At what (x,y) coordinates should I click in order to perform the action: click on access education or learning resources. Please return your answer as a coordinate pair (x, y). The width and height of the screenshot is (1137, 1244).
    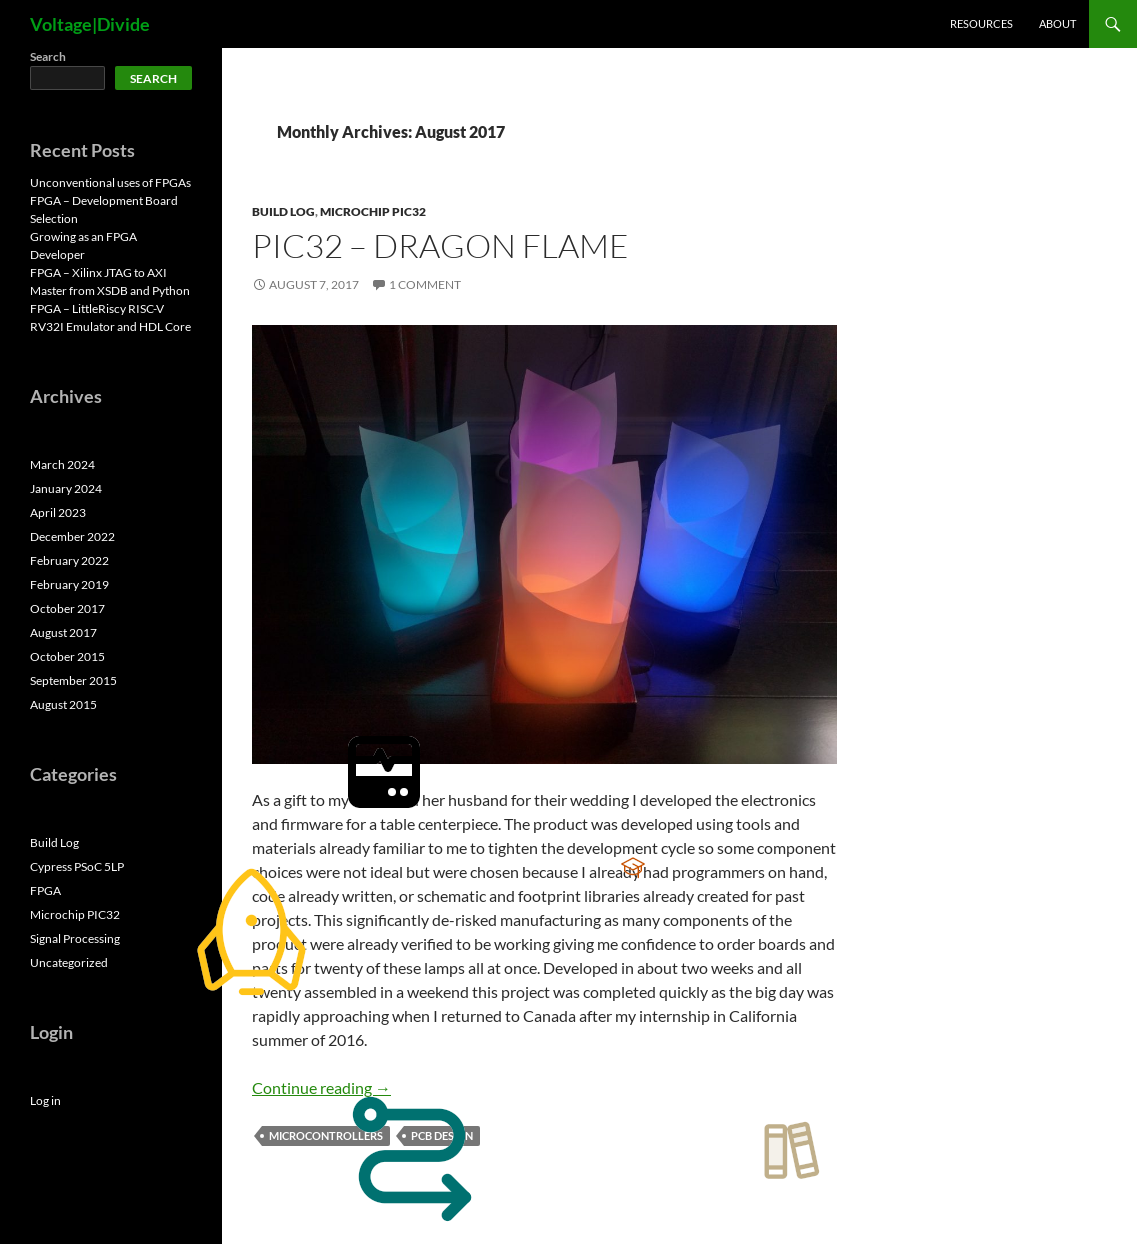
    Looking at the image, I should click on (633, 867).